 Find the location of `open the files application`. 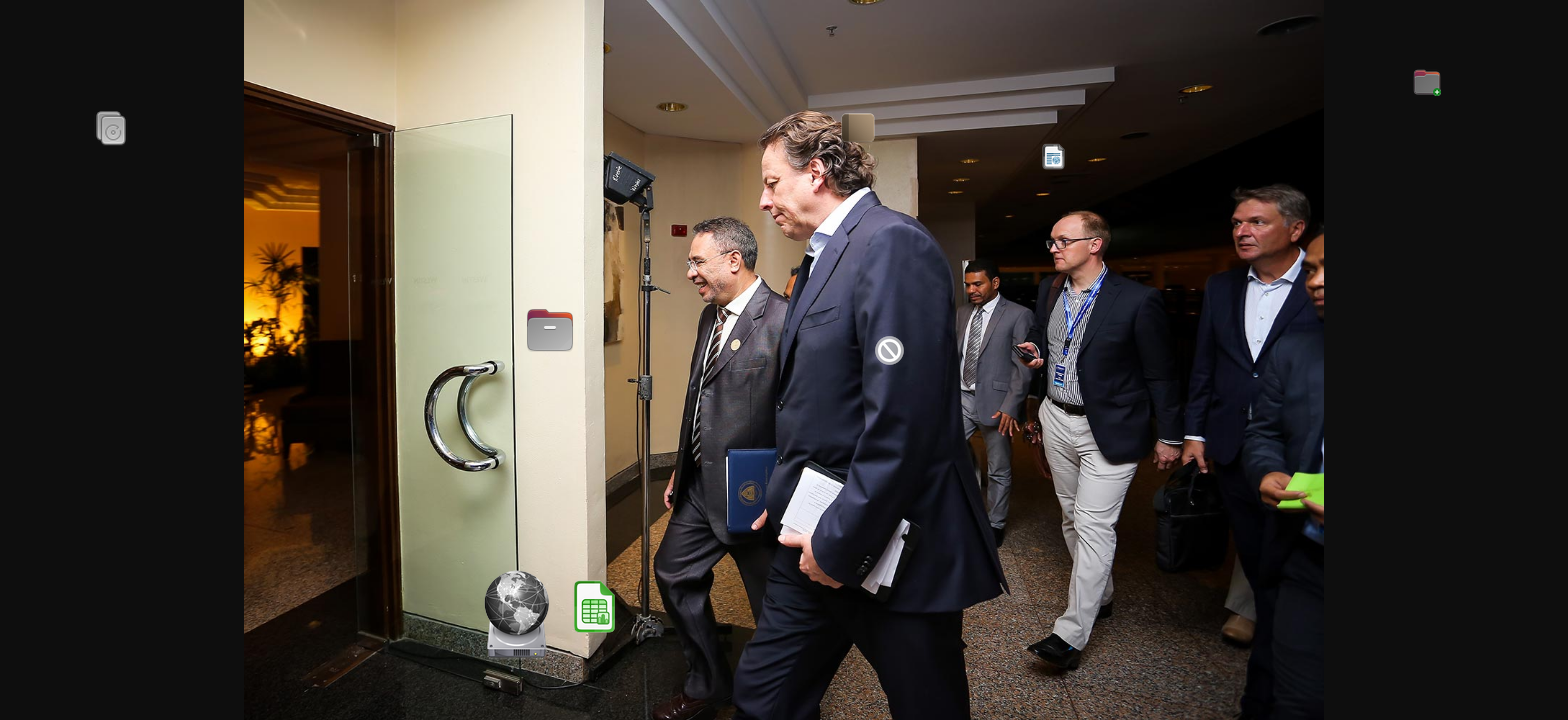

open the files application is located at coordinates (550, 330).